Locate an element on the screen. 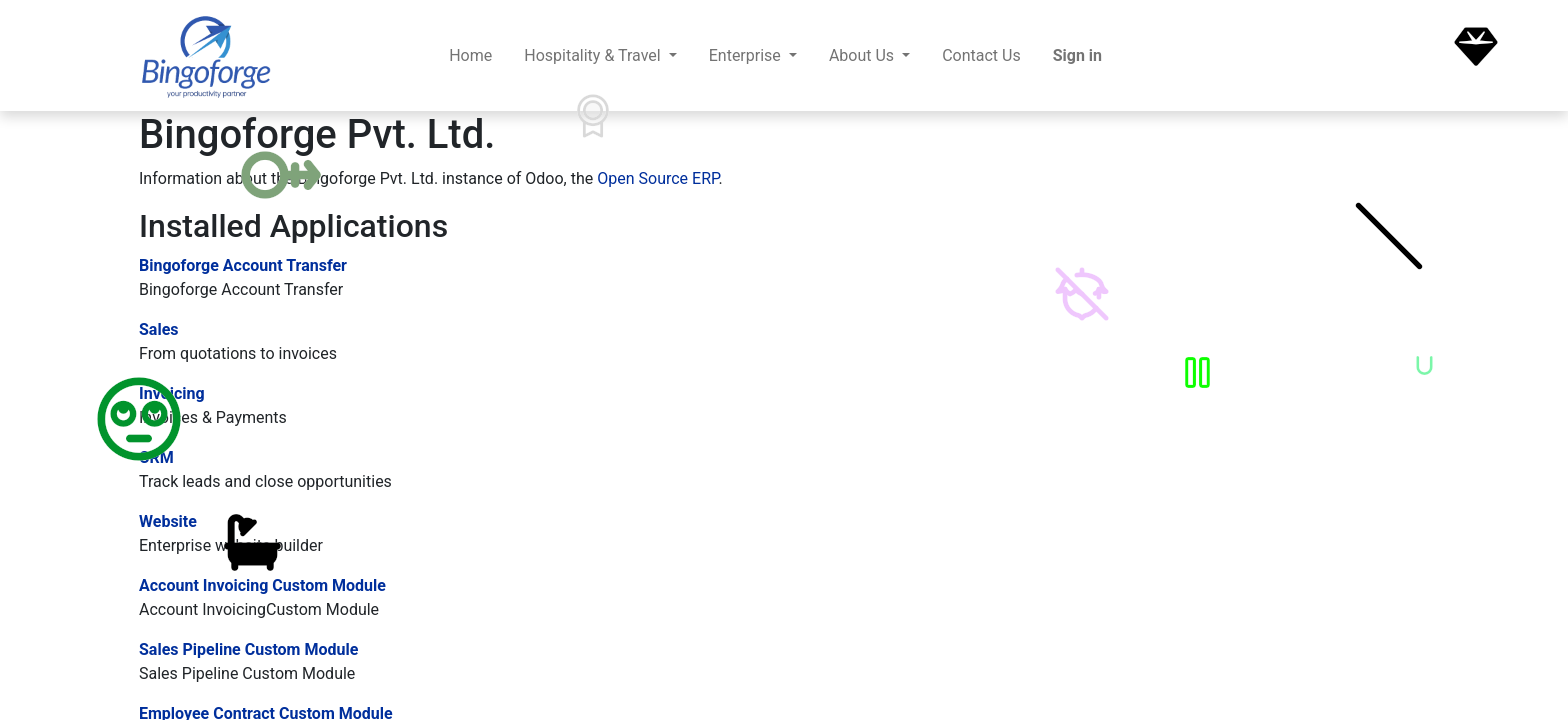 The height and width of the screenshot is (720, 1568). indicates nut-free or no nuts allowed is located at coordinates (1082, 294).